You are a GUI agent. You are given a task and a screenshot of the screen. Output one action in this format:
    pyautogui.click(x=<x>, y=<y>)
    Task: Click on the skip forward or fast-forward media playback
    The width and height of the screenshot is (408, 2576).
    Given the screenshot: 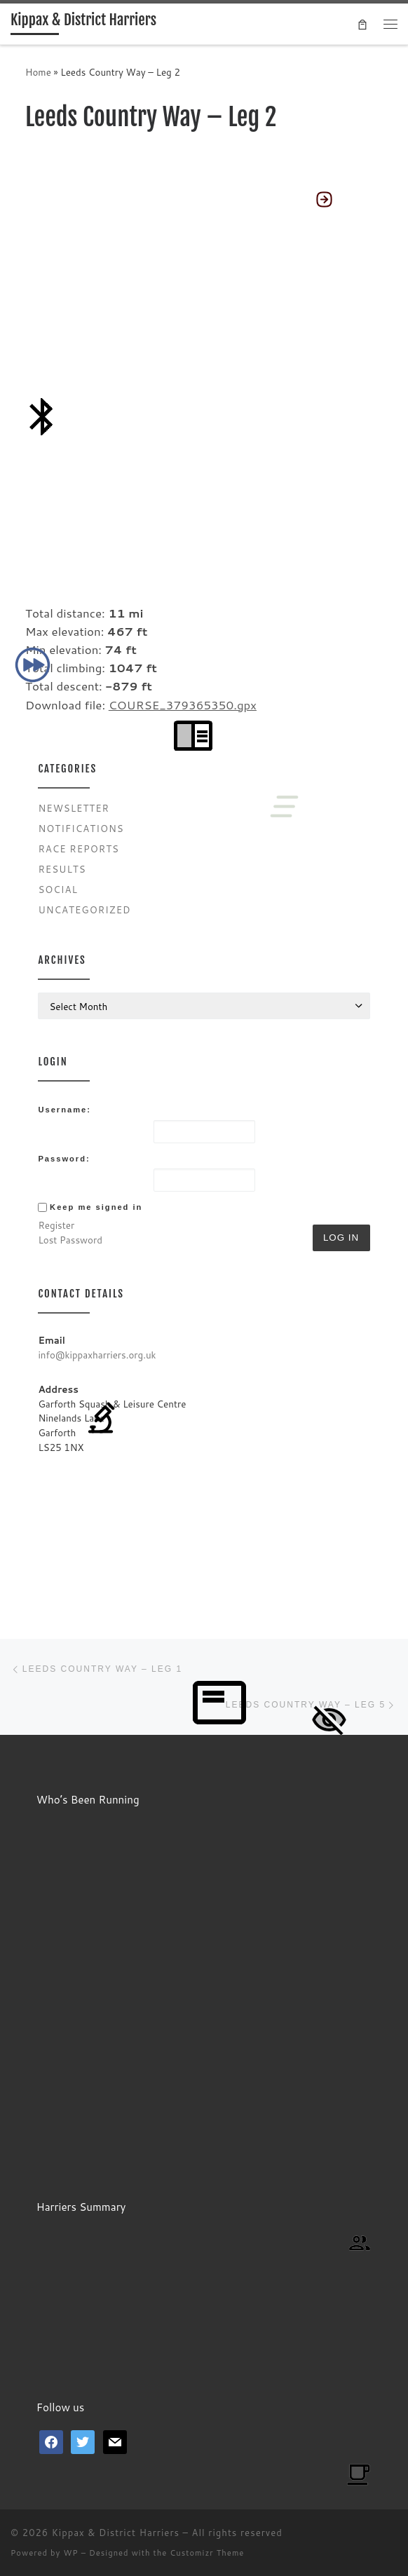 What is the action you would take?
    pyautogui.click(x=32, y=665)
    